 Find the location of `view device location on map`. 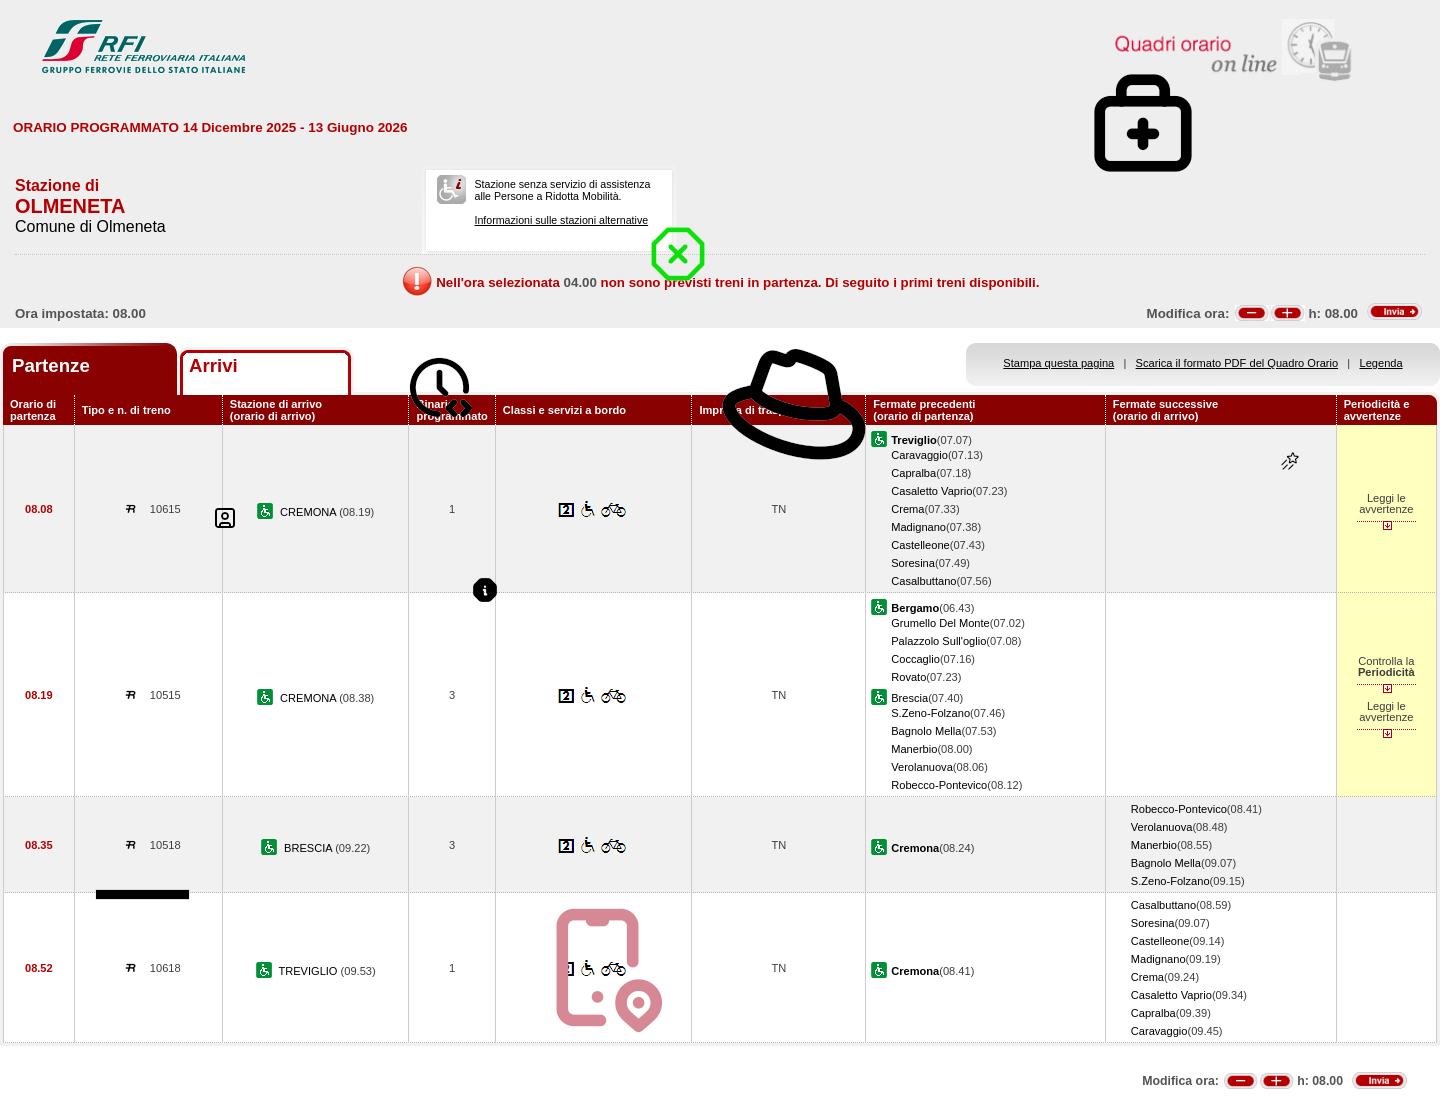

view device location on map is located at coordinates (597, 967).